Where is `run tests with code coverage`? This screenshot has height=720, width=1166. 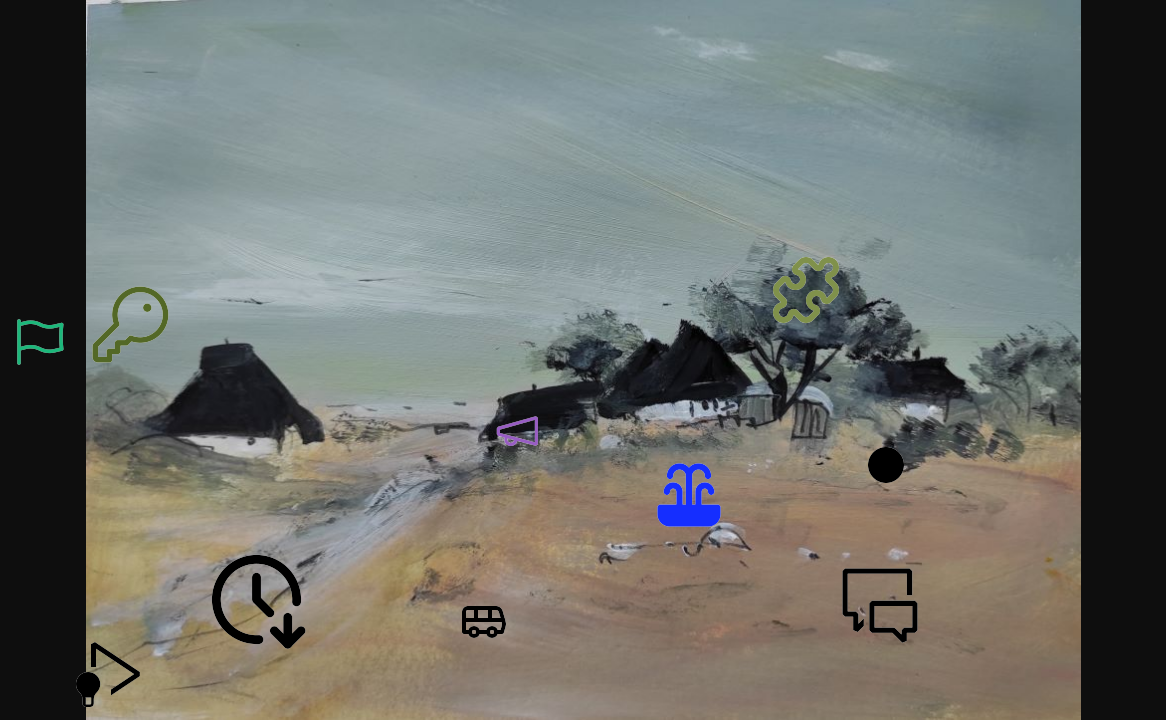 run tests with code coverage is located at coordinates (106, 672).